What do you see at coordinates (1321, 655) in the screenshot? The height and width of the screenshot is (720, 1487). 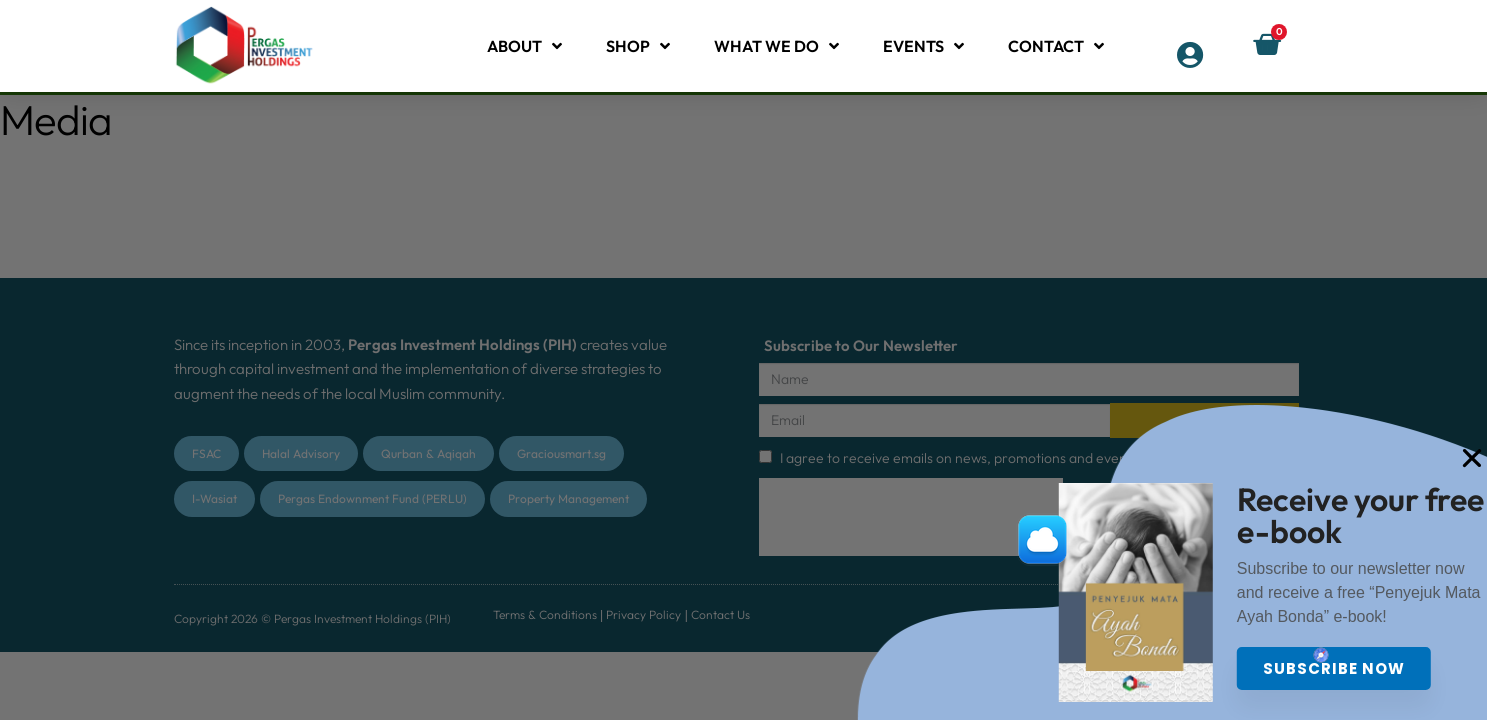 I see `open the web browser app` at bounding box center [1321, 655].